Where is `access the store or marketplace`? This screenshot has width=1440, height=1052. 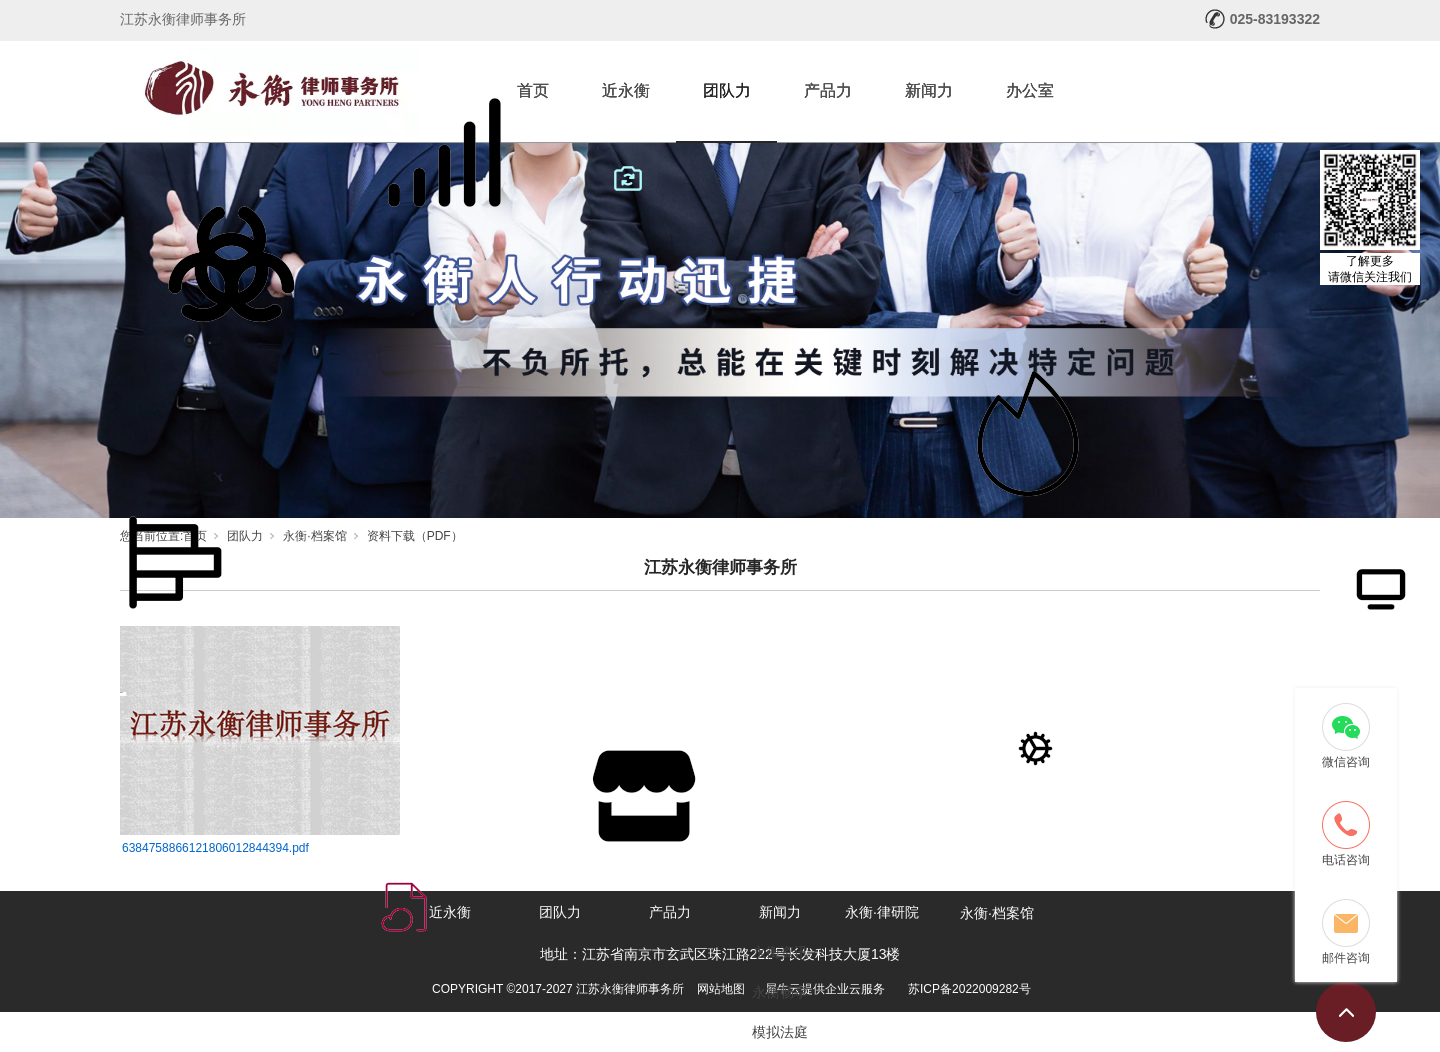
access the store or marketplace is located at coordinates (644, 796).